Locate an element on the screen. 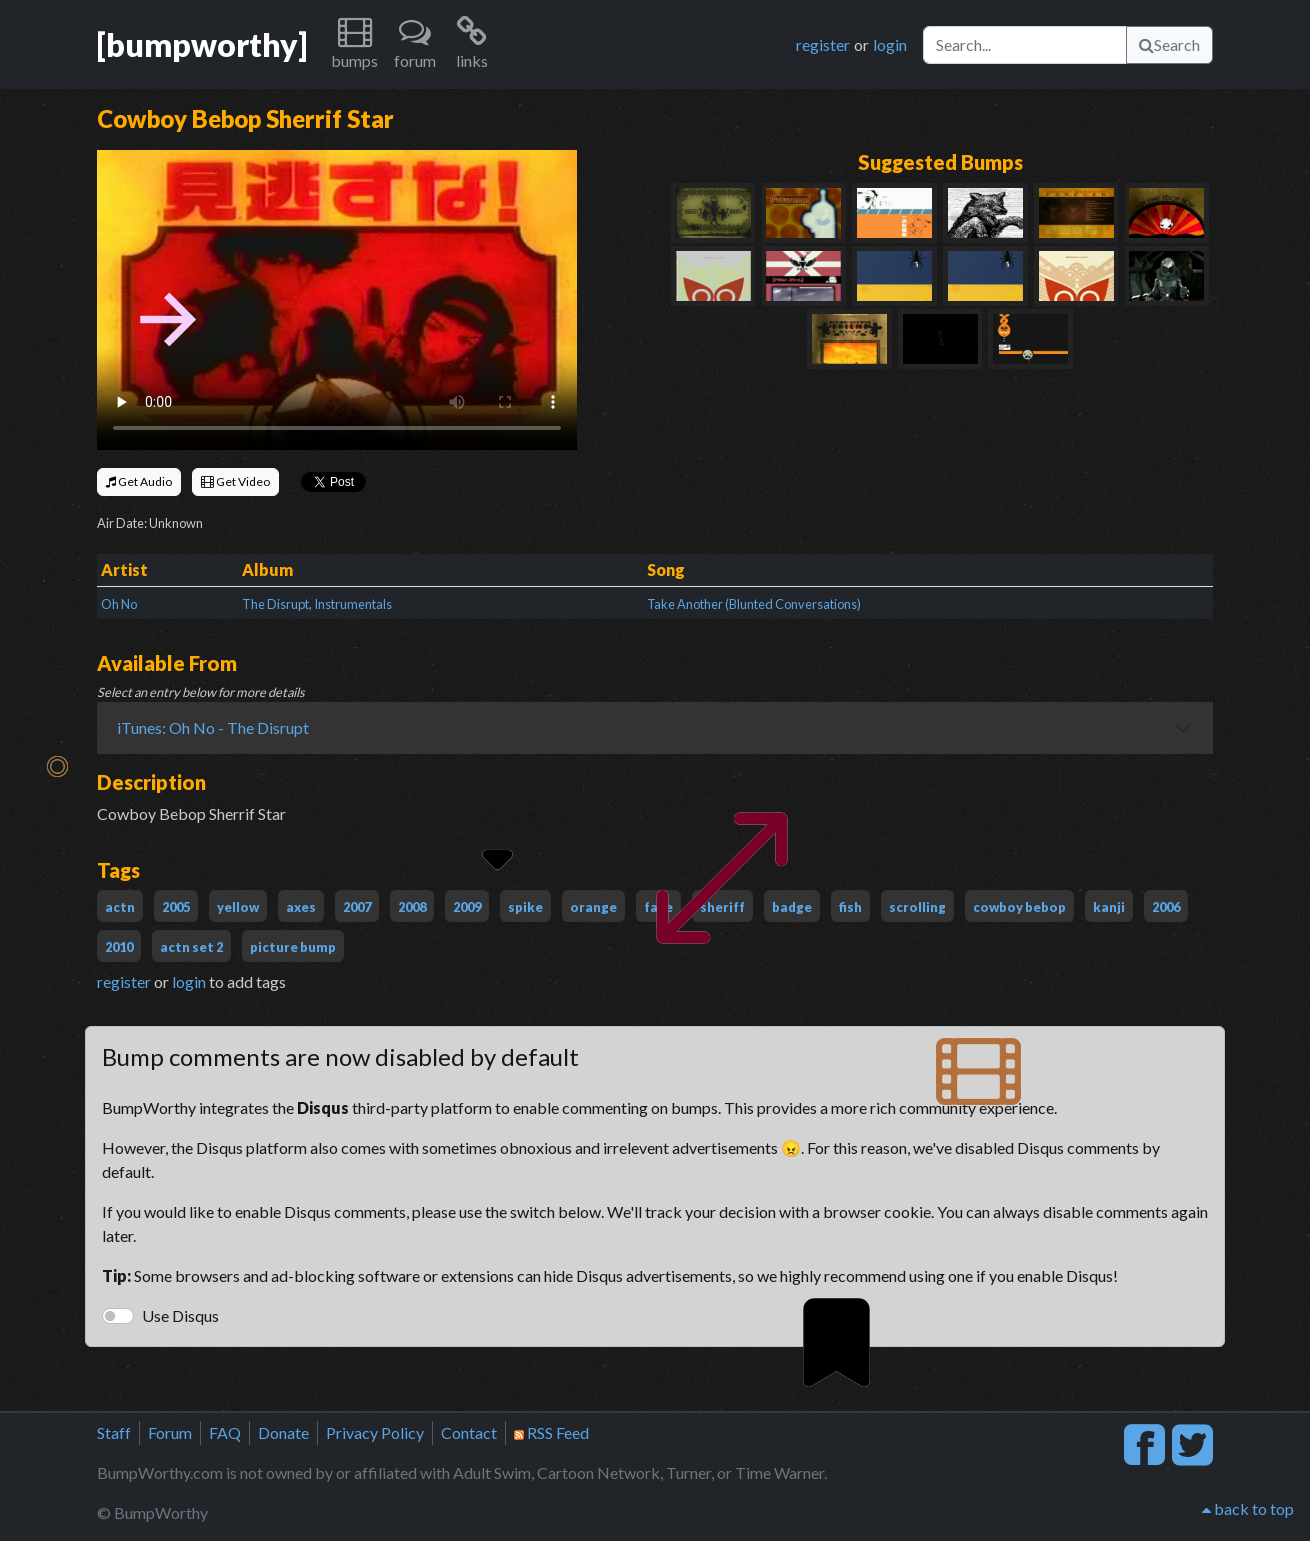 Image resolution: width=1310 pixels, height=1541 pixels. start recording audio or video is located at coordinates (57, 766).